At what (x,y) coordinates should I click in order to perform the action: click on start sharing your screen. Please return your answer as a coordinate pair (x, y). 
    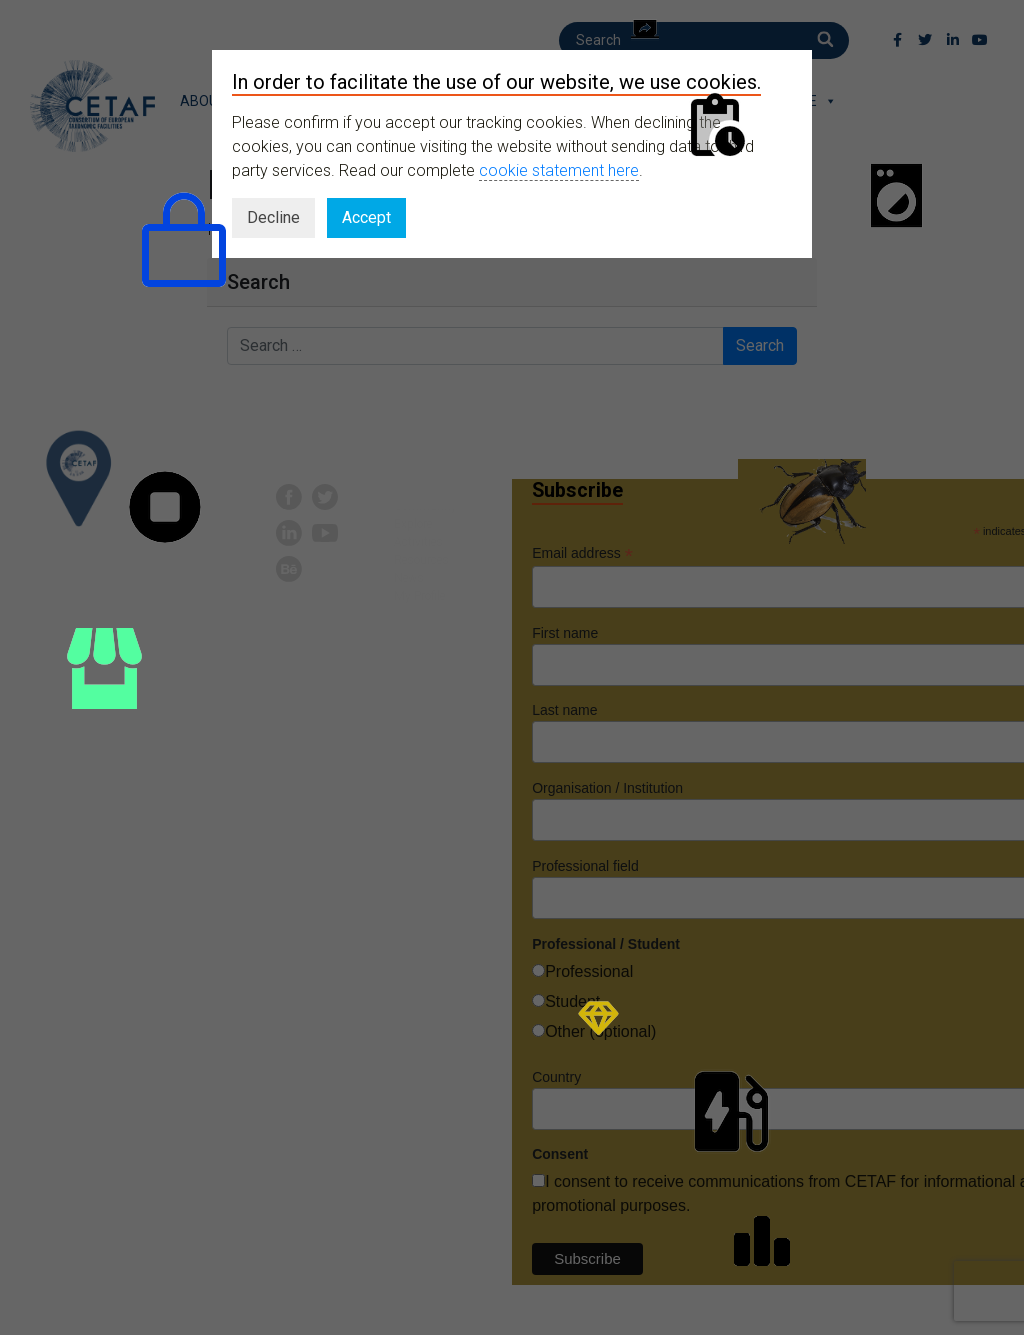
    Looking at the image, I should click on (645, 29).